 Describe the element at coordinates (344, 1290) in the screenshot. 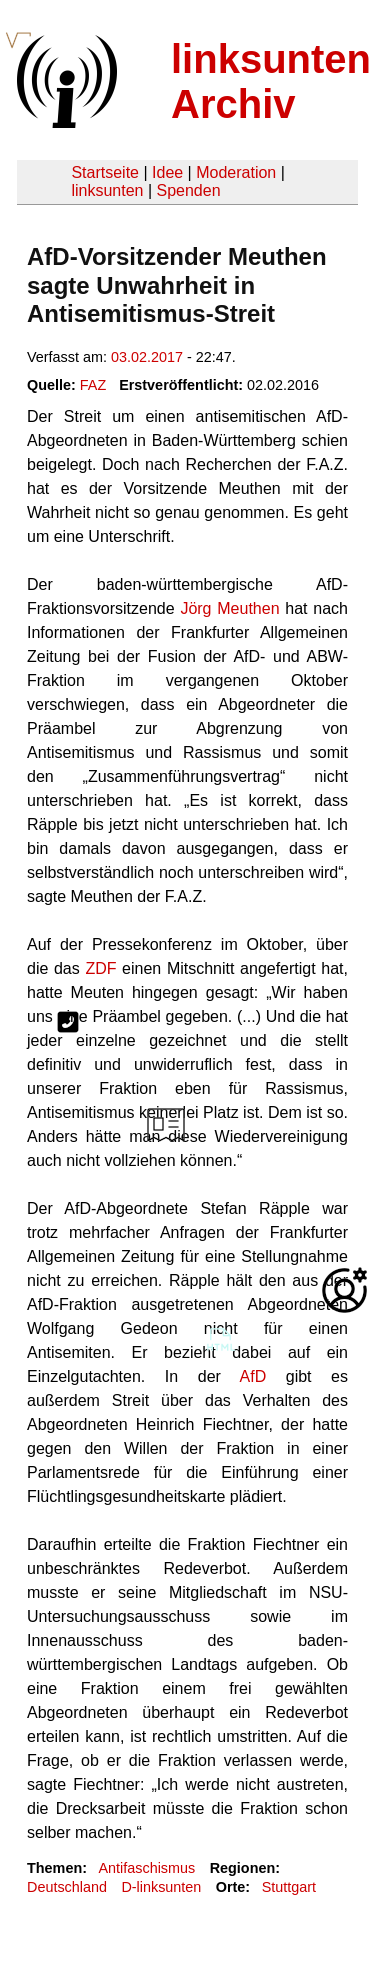

I see `access user profile settings` at that location.